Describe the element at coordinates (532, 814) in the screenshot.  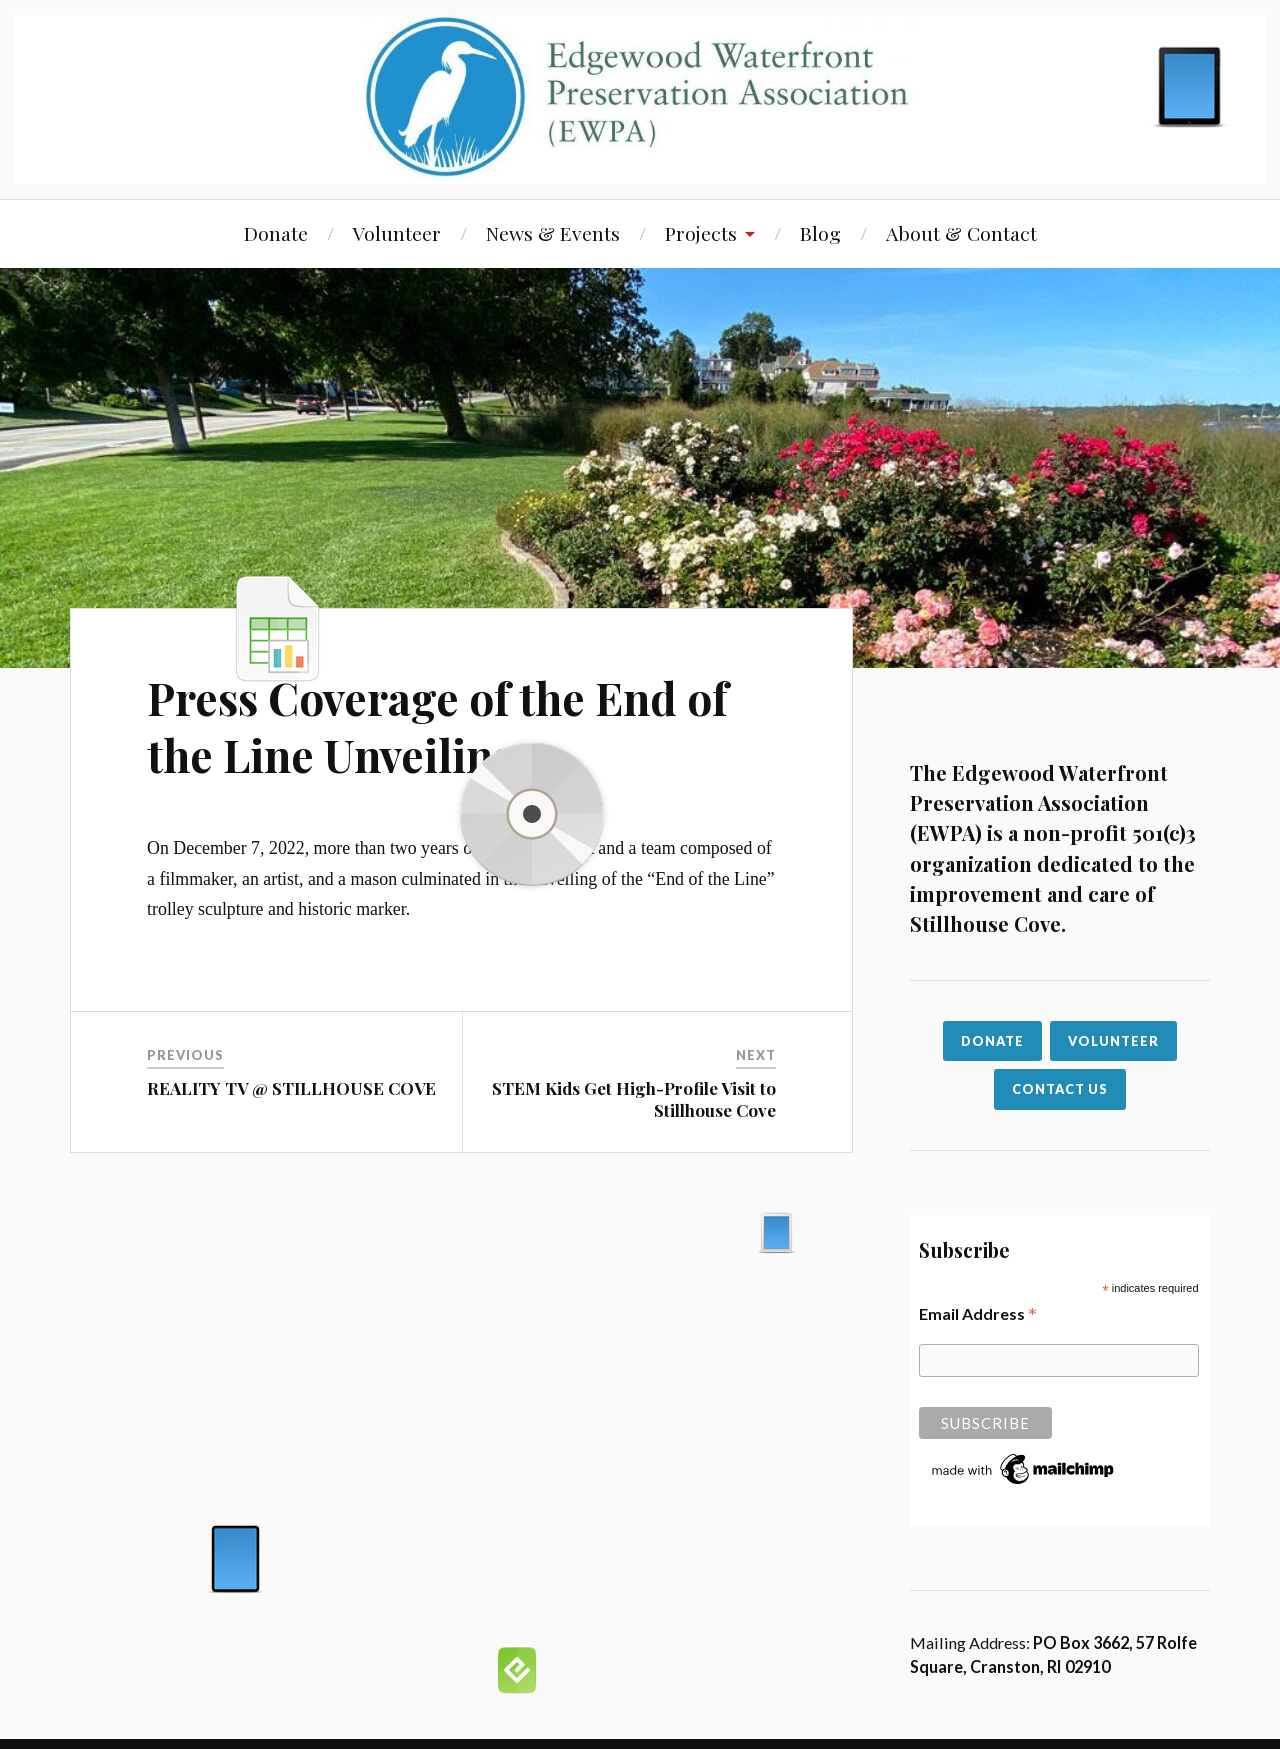
I see `indicates a blu-ray disc or optical media device` at that location.